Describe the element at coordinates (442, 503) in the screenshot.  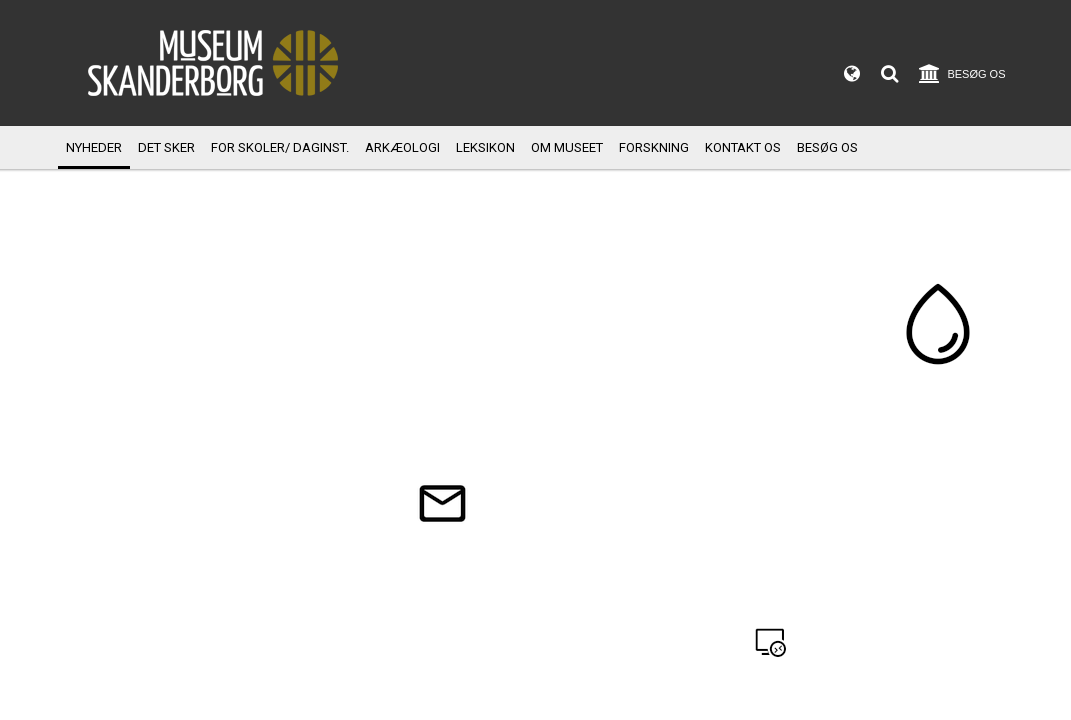
I see `open your email inbox` at that location.